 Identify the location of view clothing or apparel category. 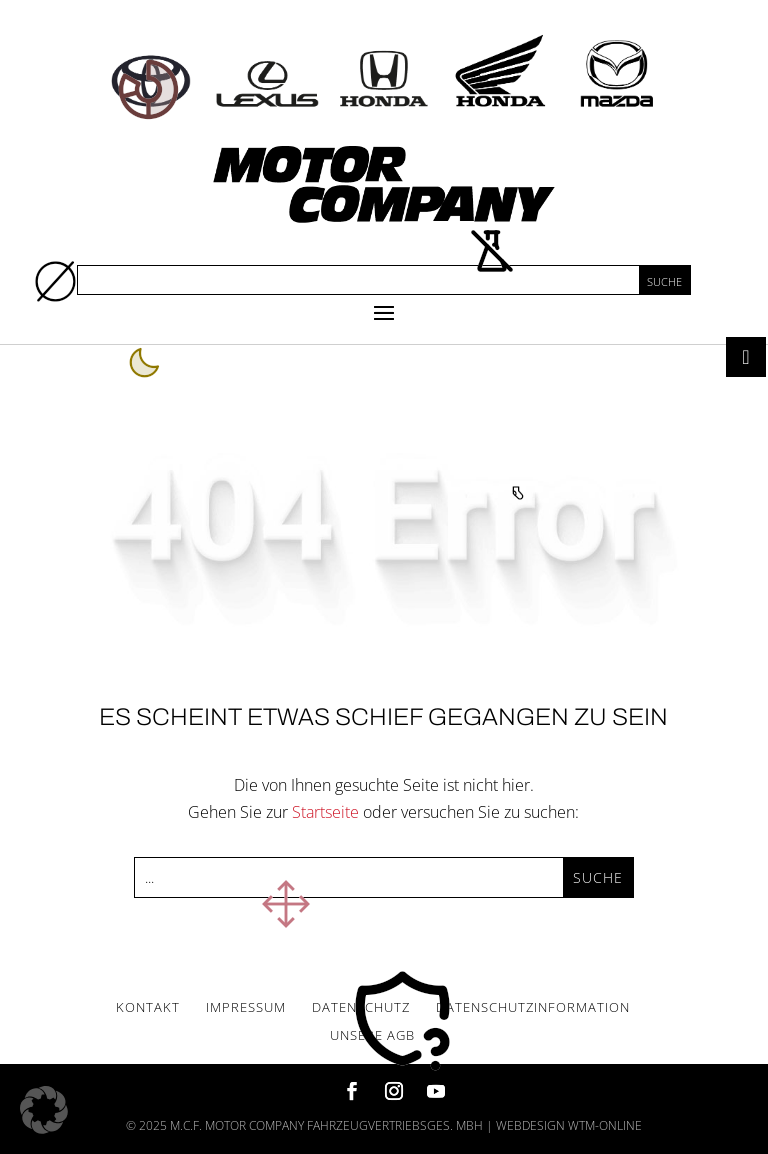
(518, 493).